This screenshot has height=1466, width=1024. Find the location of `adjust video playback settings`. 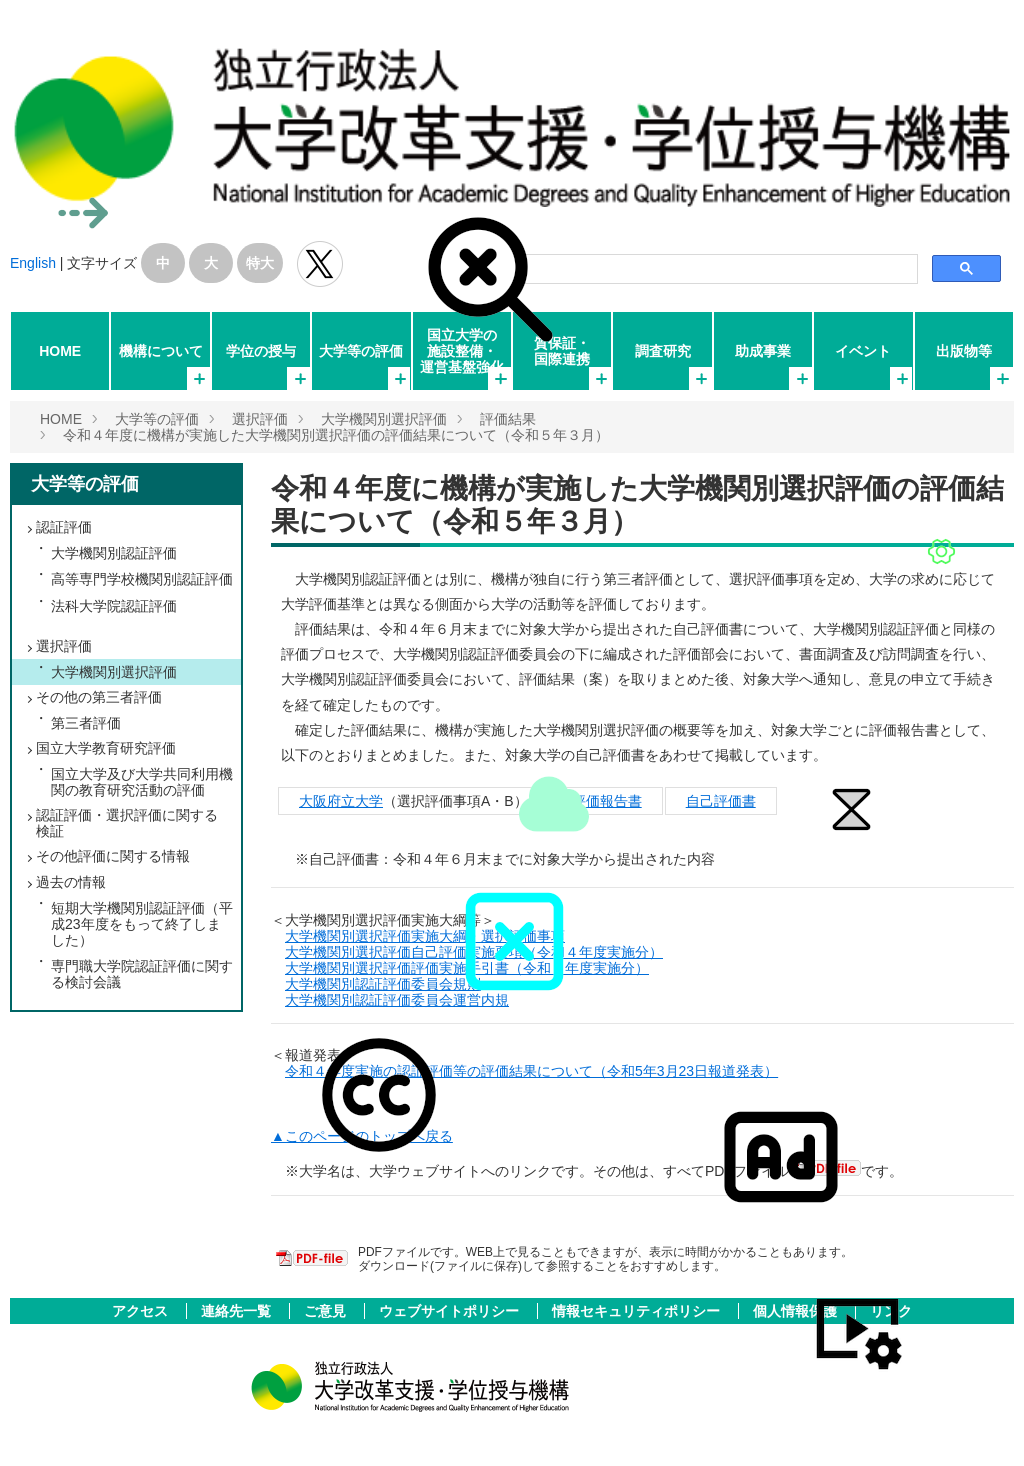

adjust video playback settings is located at coordinates (857, 1328).